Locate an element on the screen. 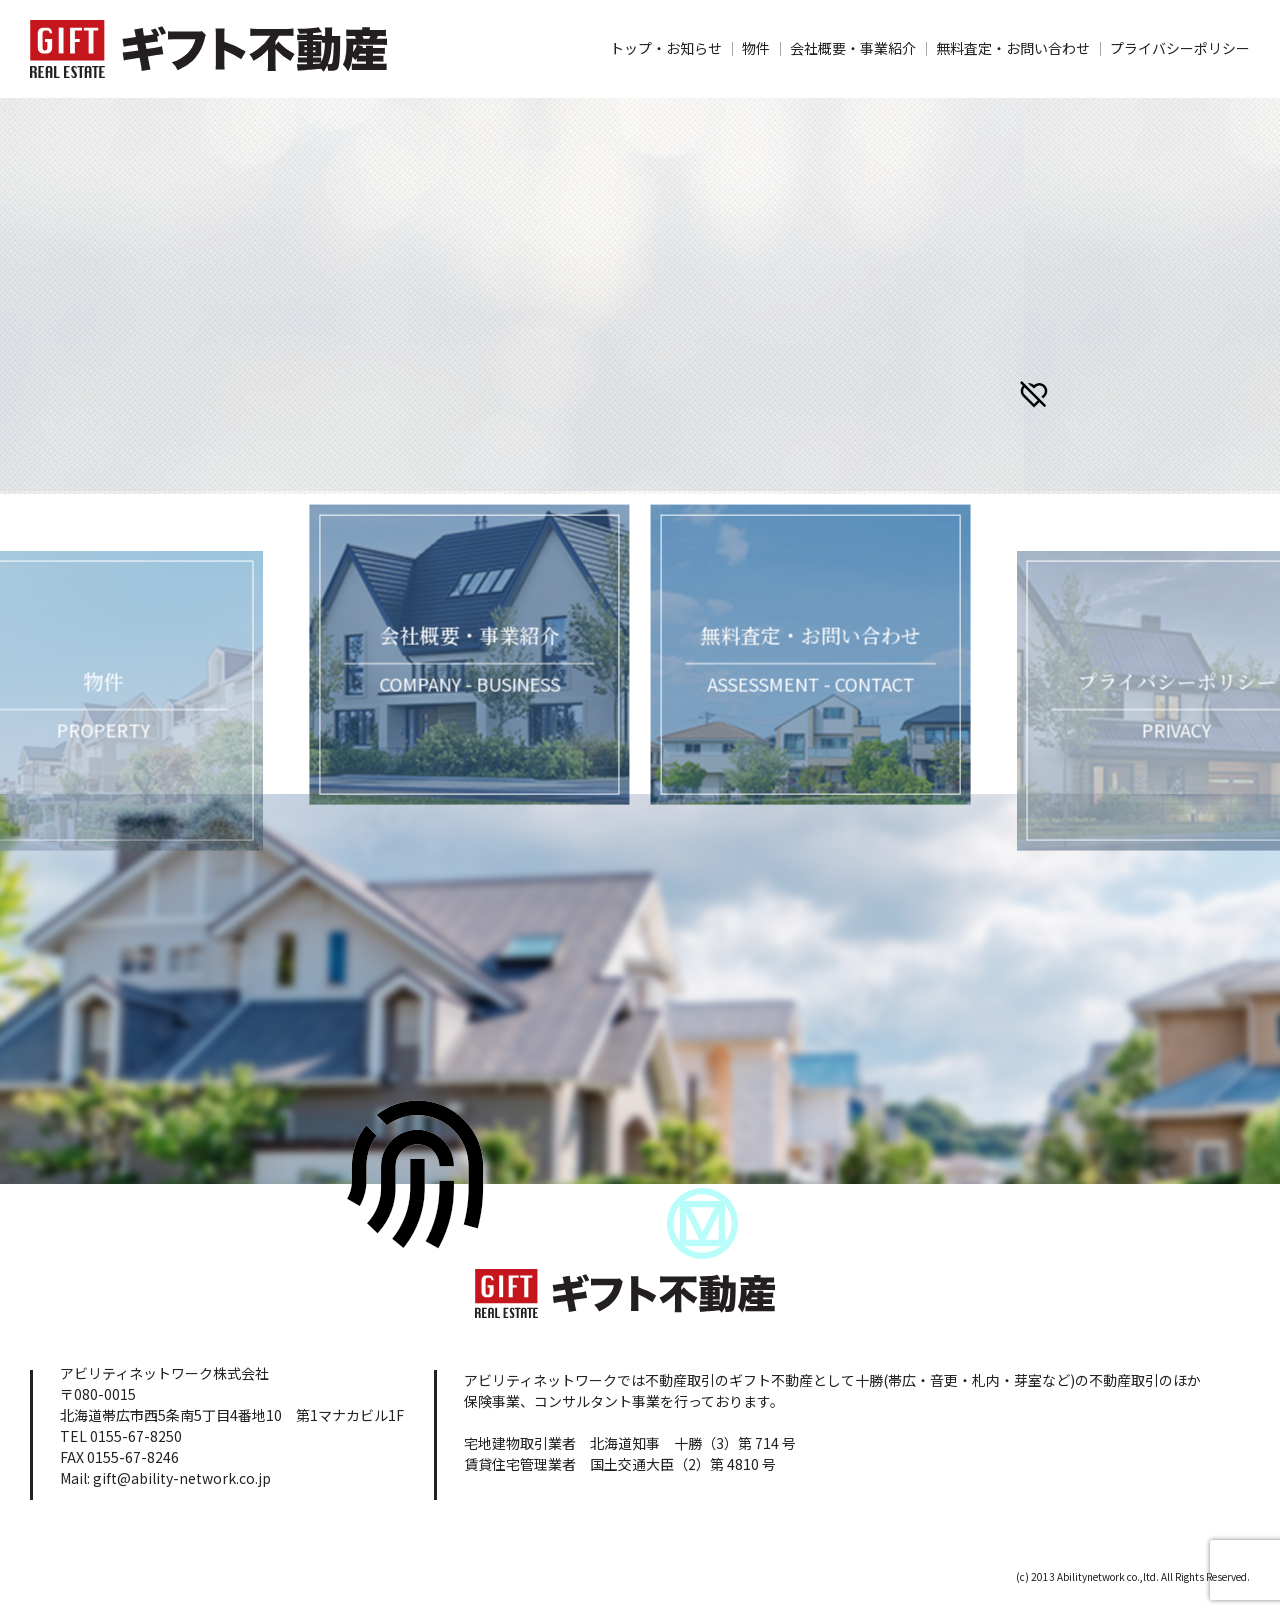 The height and width of the screenshot is (1614, 1280). authenticate with fingerprint is located at coordinates (417, 1173).